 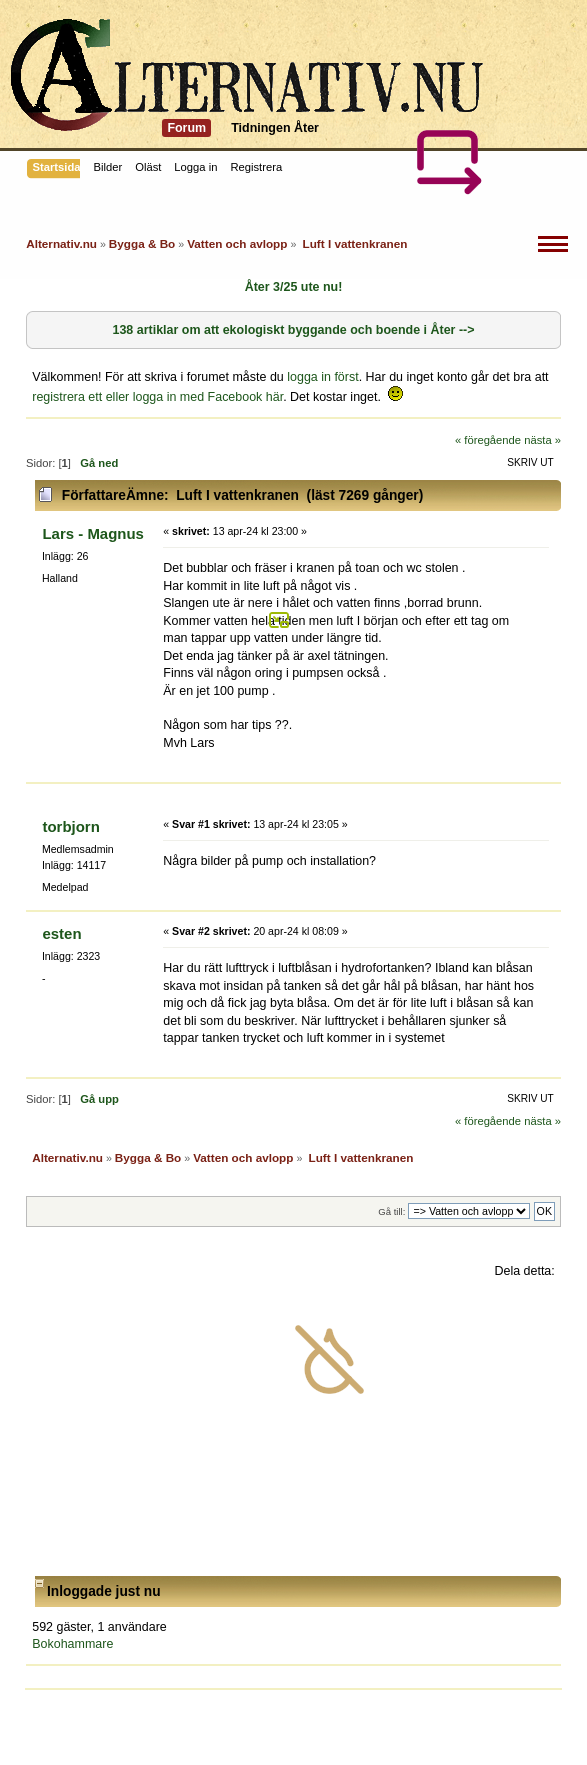 I want to click on disable water or liquid detection, so click(x=329, y=1359).